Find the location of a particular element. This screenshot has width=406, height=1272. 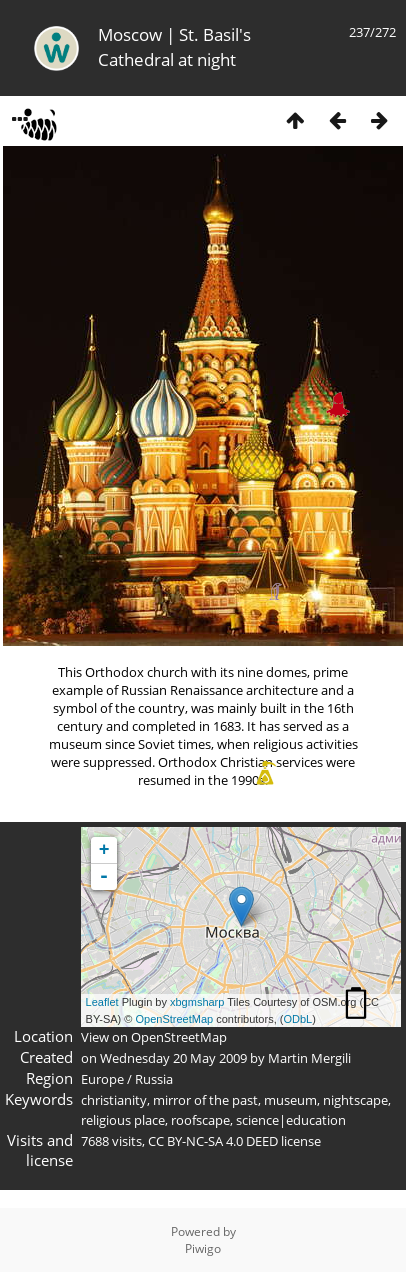

penguin character or mascot icon is located at coordinates (275, 591).